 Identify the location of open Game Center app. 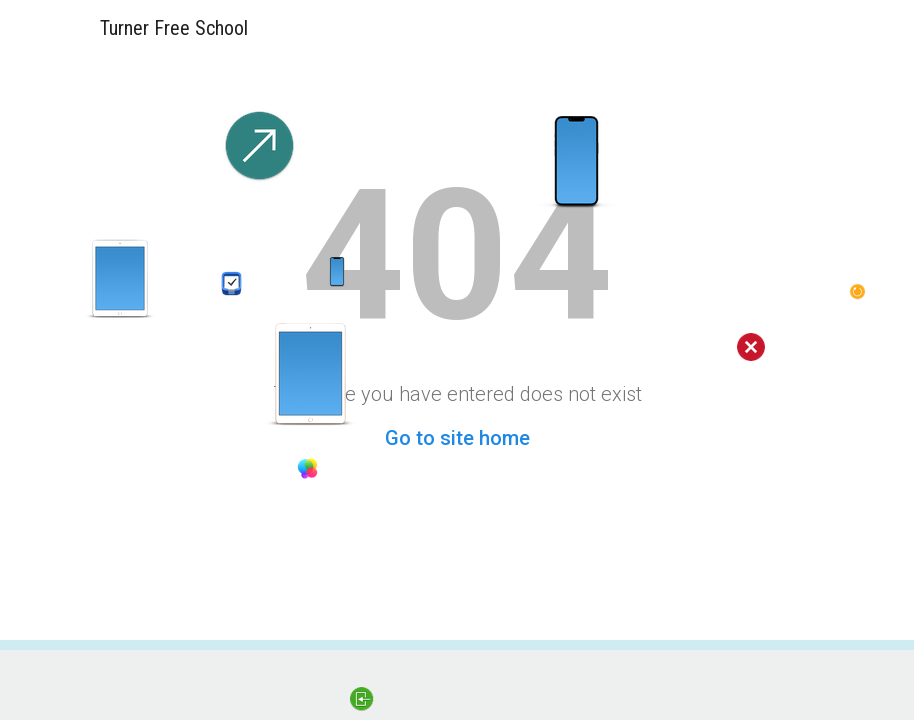
(307, 468).